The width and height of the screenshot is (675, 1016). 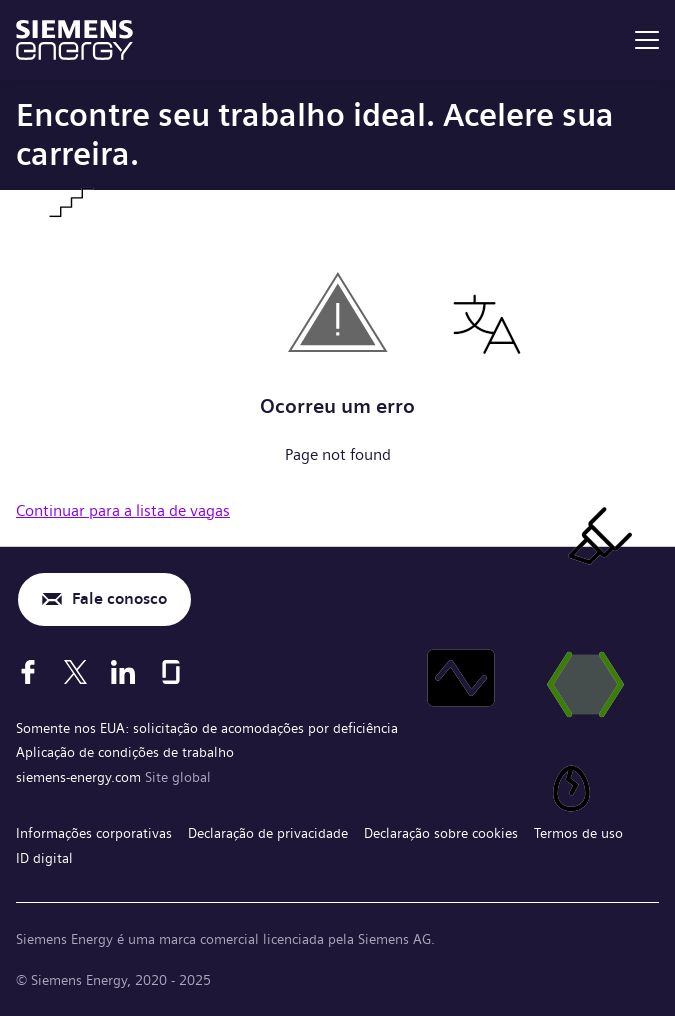 What do you see at coordinates (71, 202) in the screenshot?
I see `view step-by-step instructions or progress` at bounding box center [71, 202].